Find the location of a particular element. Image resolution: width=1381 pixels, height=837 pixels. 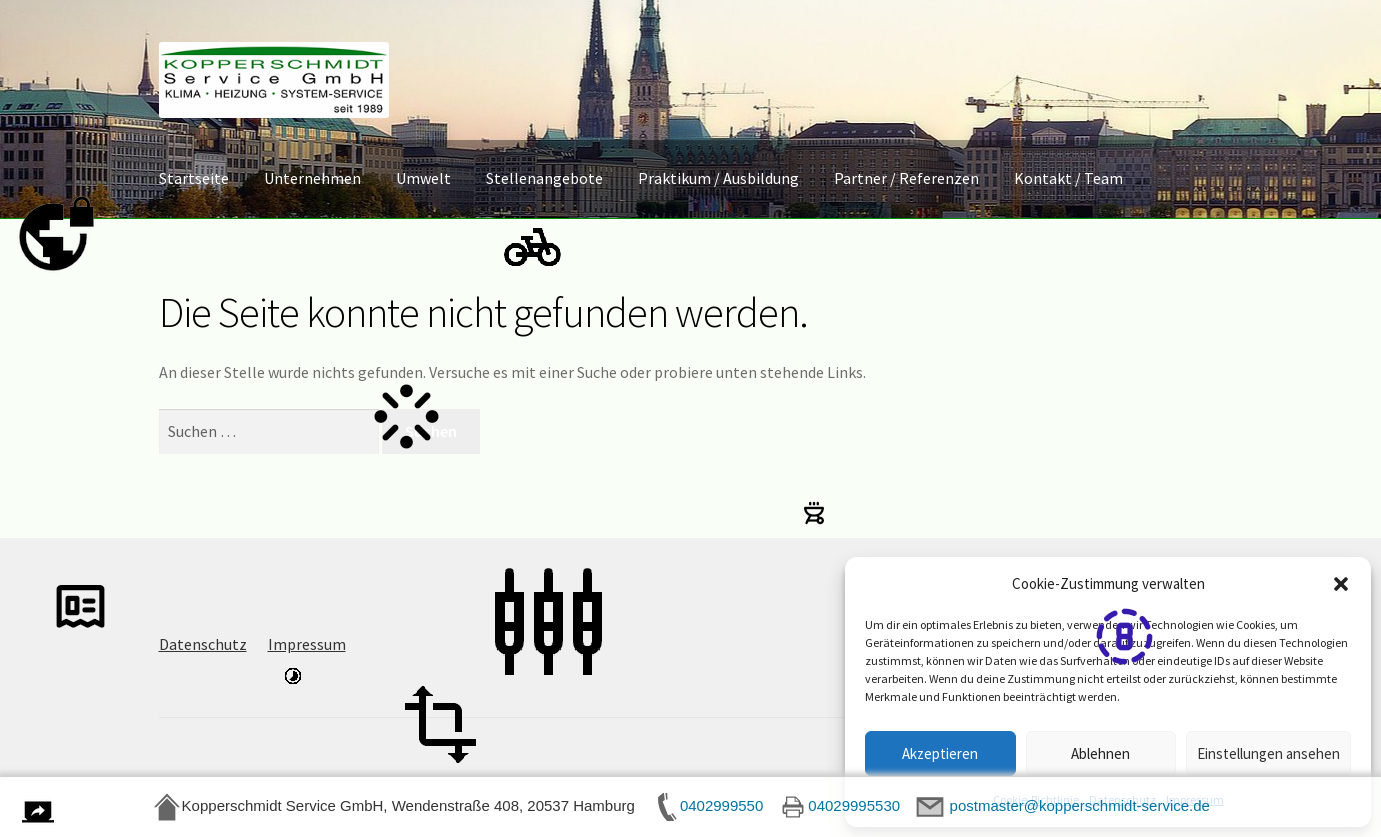

configure audio or video input connections is located at coordinates (548, 621).